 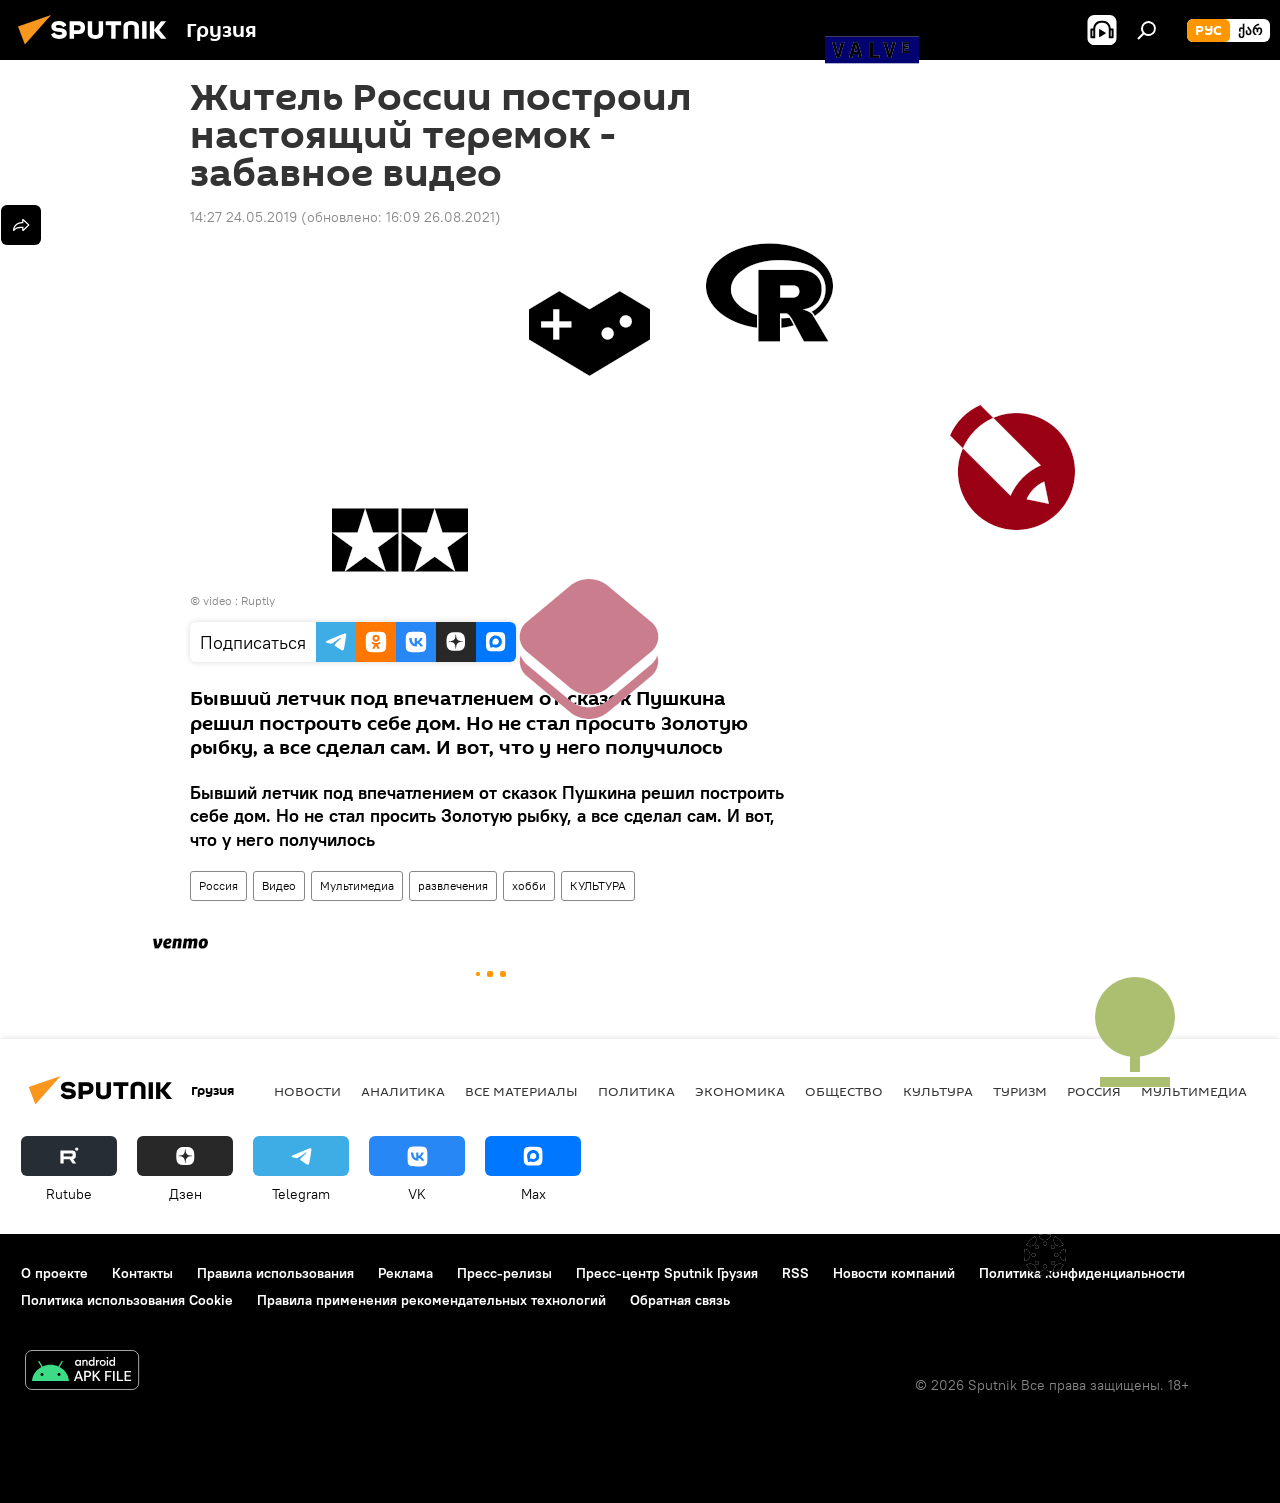 What do you see at coordinates (769, 292) in the screenshot?
I see `R programming language logo` at bounding box center [769, 292].